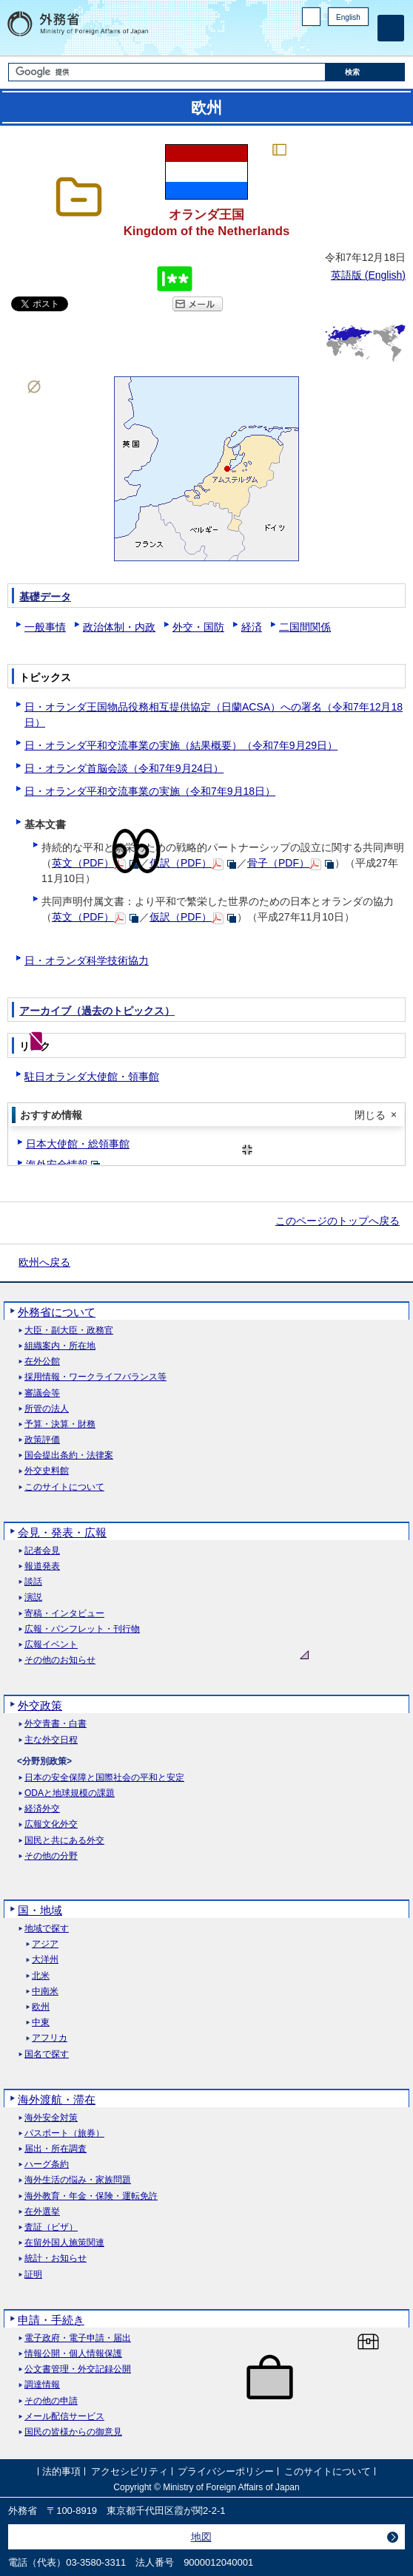 Image resolution: width=413 pixels, height=2576 pixels. What do you see at coordinates (305, 1655) in the screenshot?
I see `adjust notch or display cutout settings` at bounding box center [305, 1655].